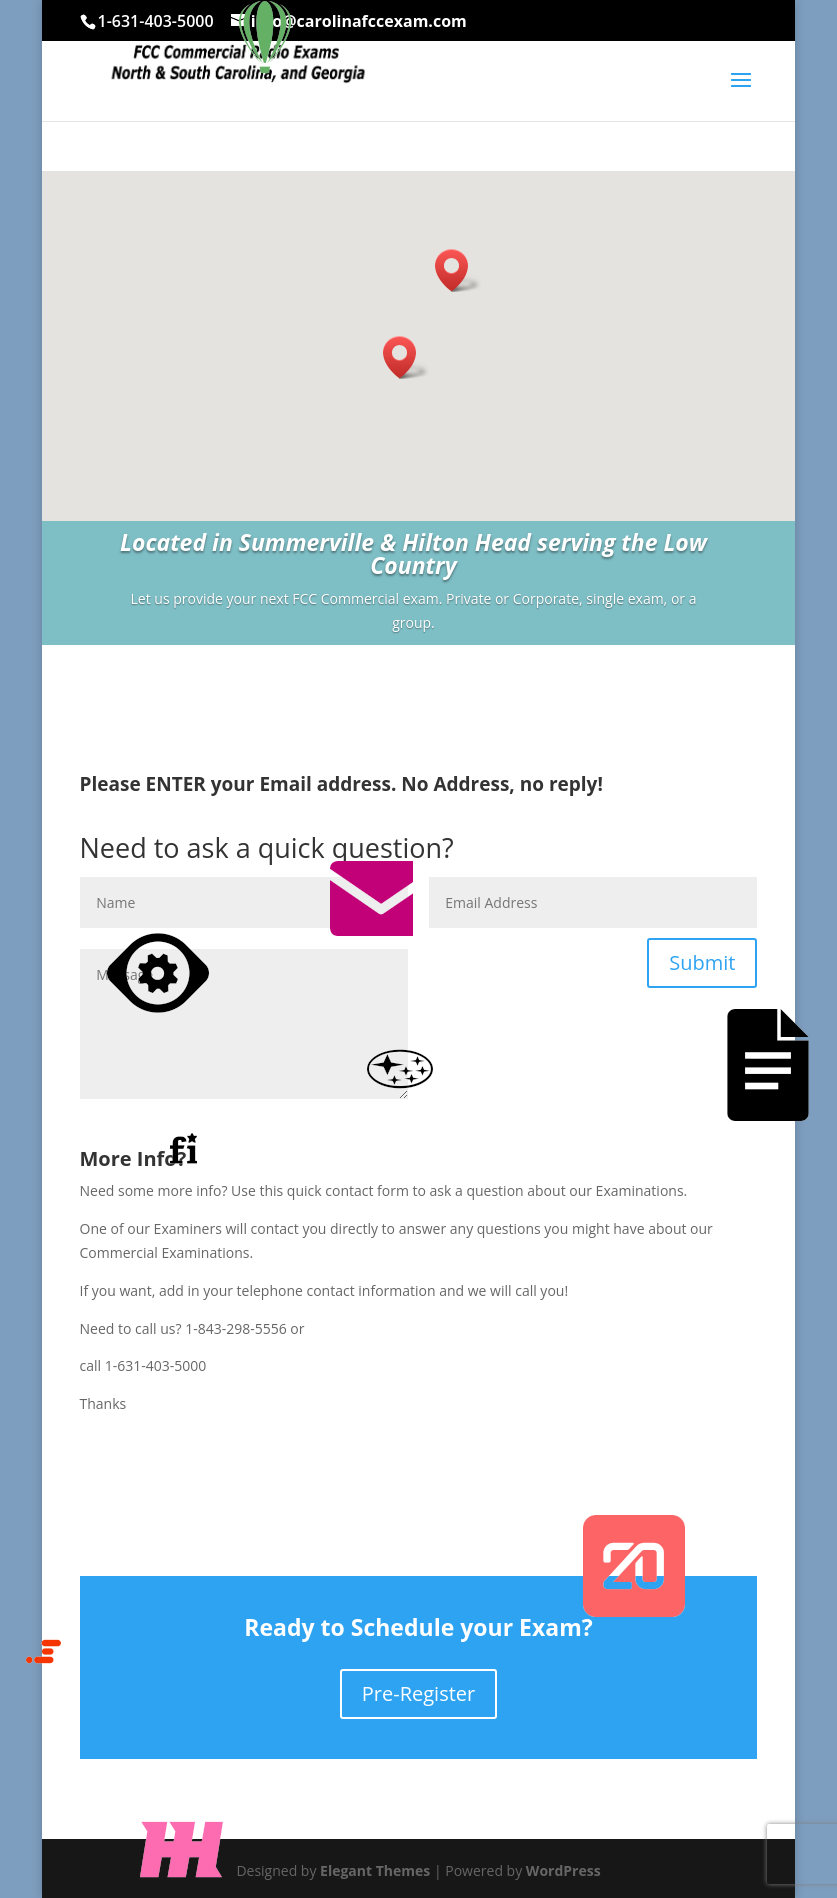 Image resolution: width=837 pixels, height=1898 pixels. Describe the element at coordinates (265, 37) in the screenshot. I see `open CorelDRAW application` at that location.